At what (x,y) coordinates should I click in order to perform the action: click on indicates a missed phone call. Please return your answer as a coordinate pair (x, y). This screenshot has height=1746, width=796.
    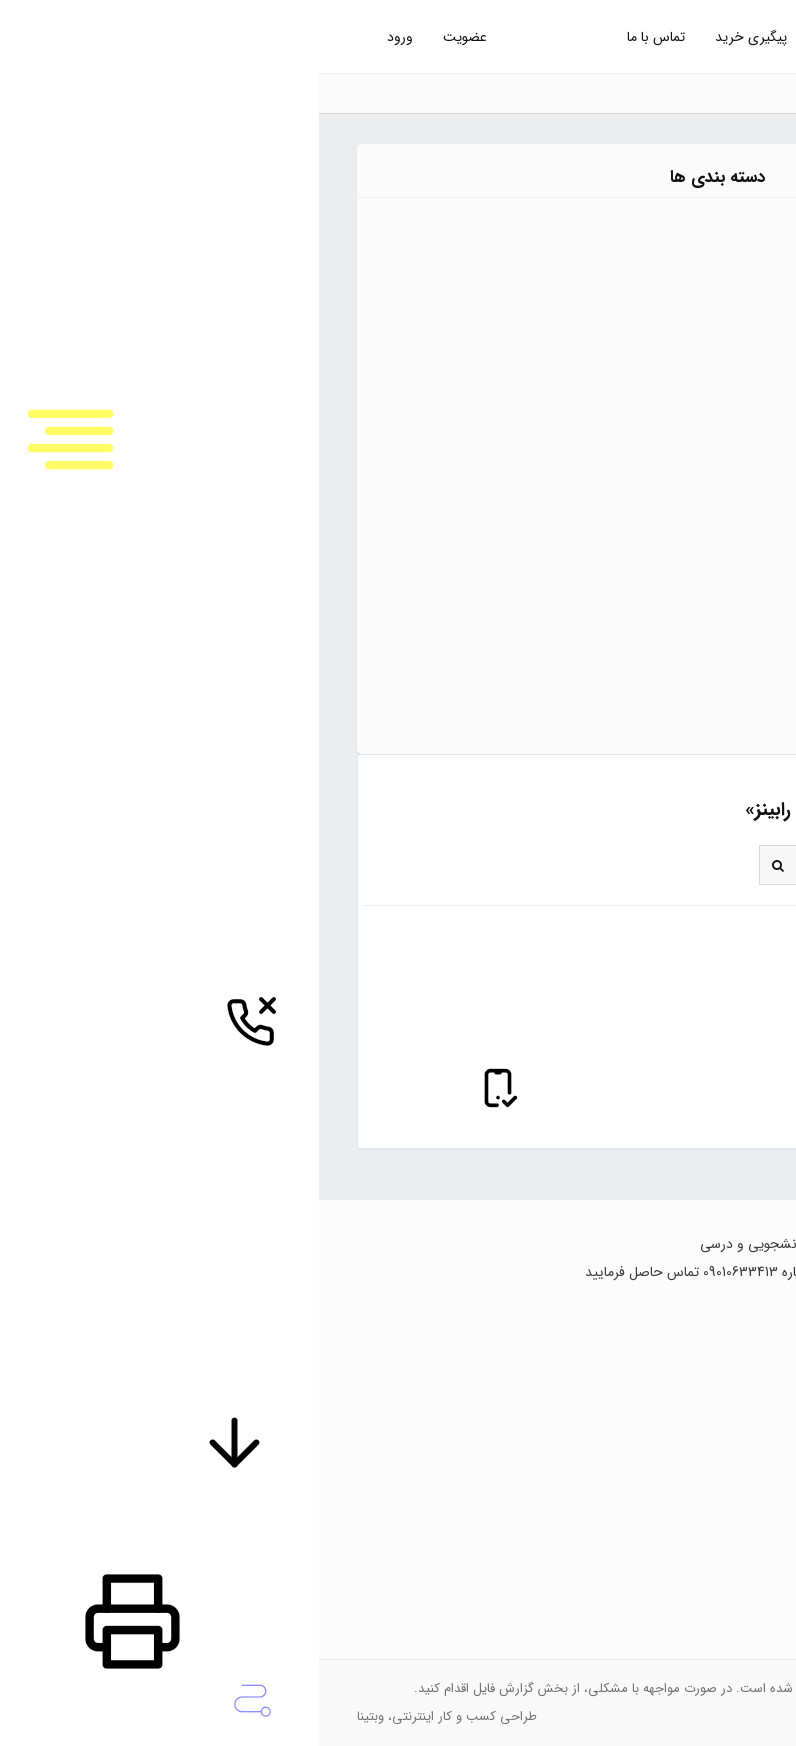
    Looking at the image, I should click on (250, 1022).